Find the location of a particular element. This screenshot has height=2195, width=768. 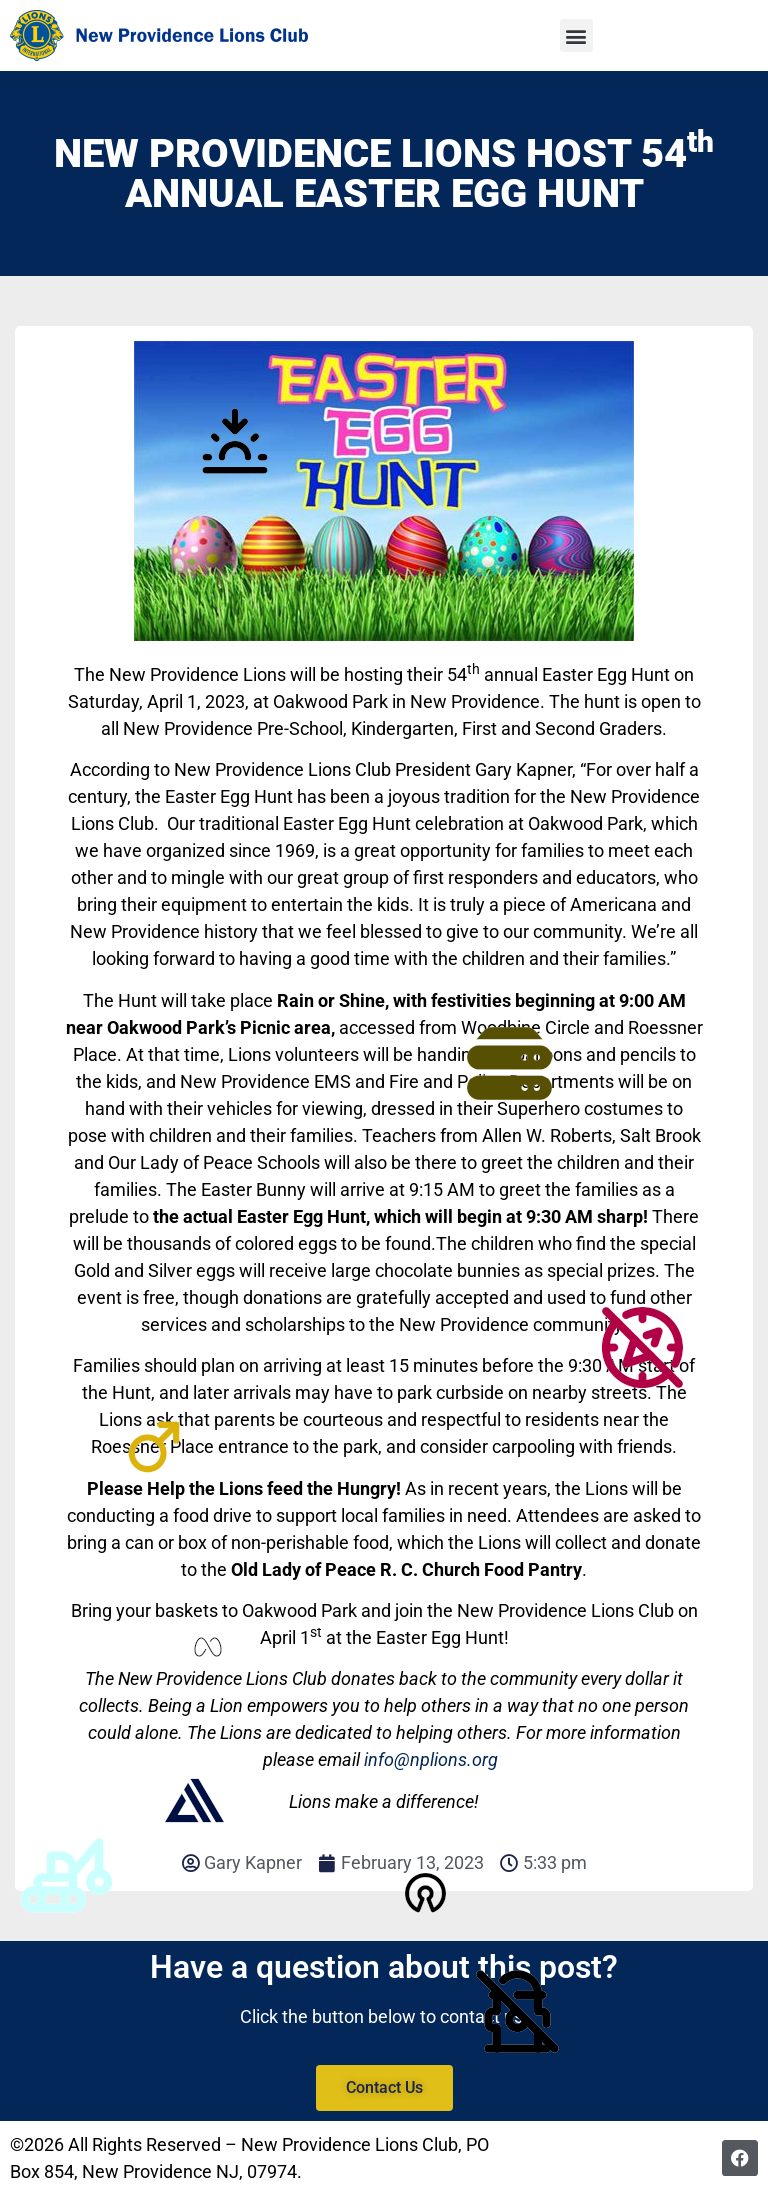

Meta company logo is located at coordinates (208, 1647).